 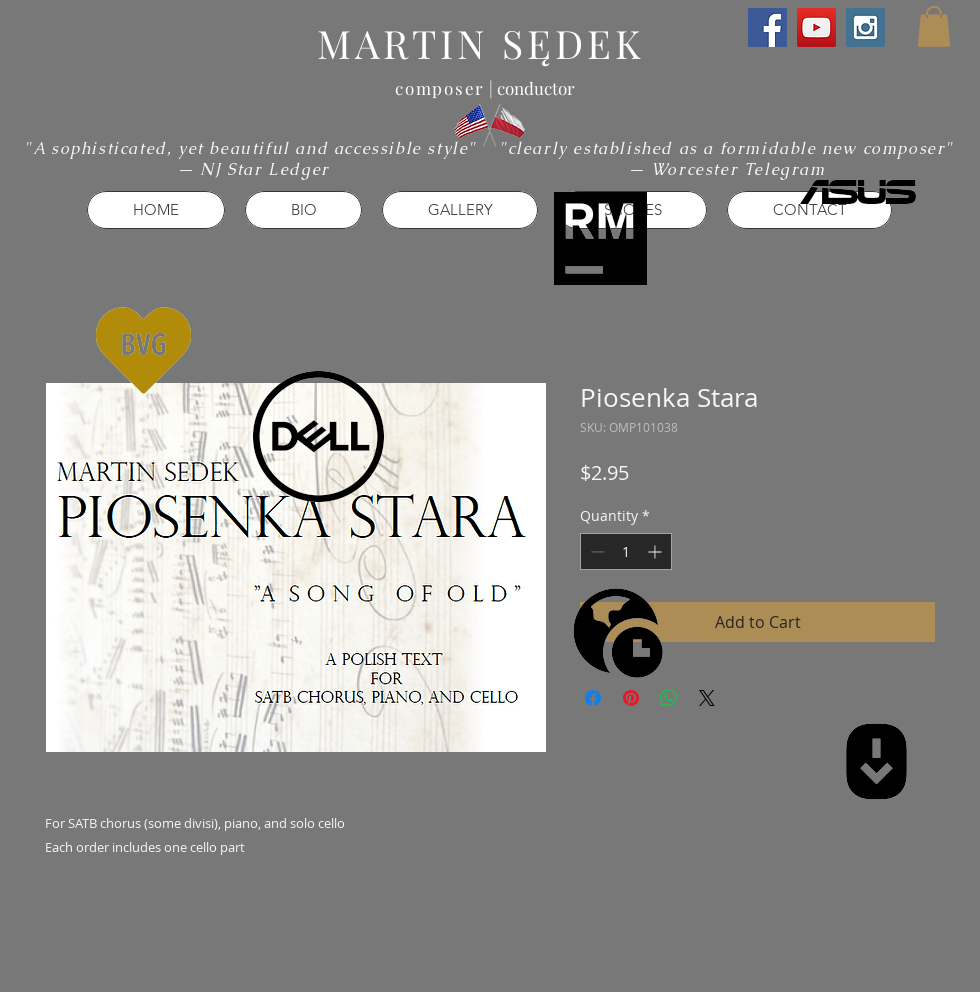 What do you see at coordinates (600, 238) in the screenshot?
I see `open RubyMine IDE` at bounding box center [600, 238].